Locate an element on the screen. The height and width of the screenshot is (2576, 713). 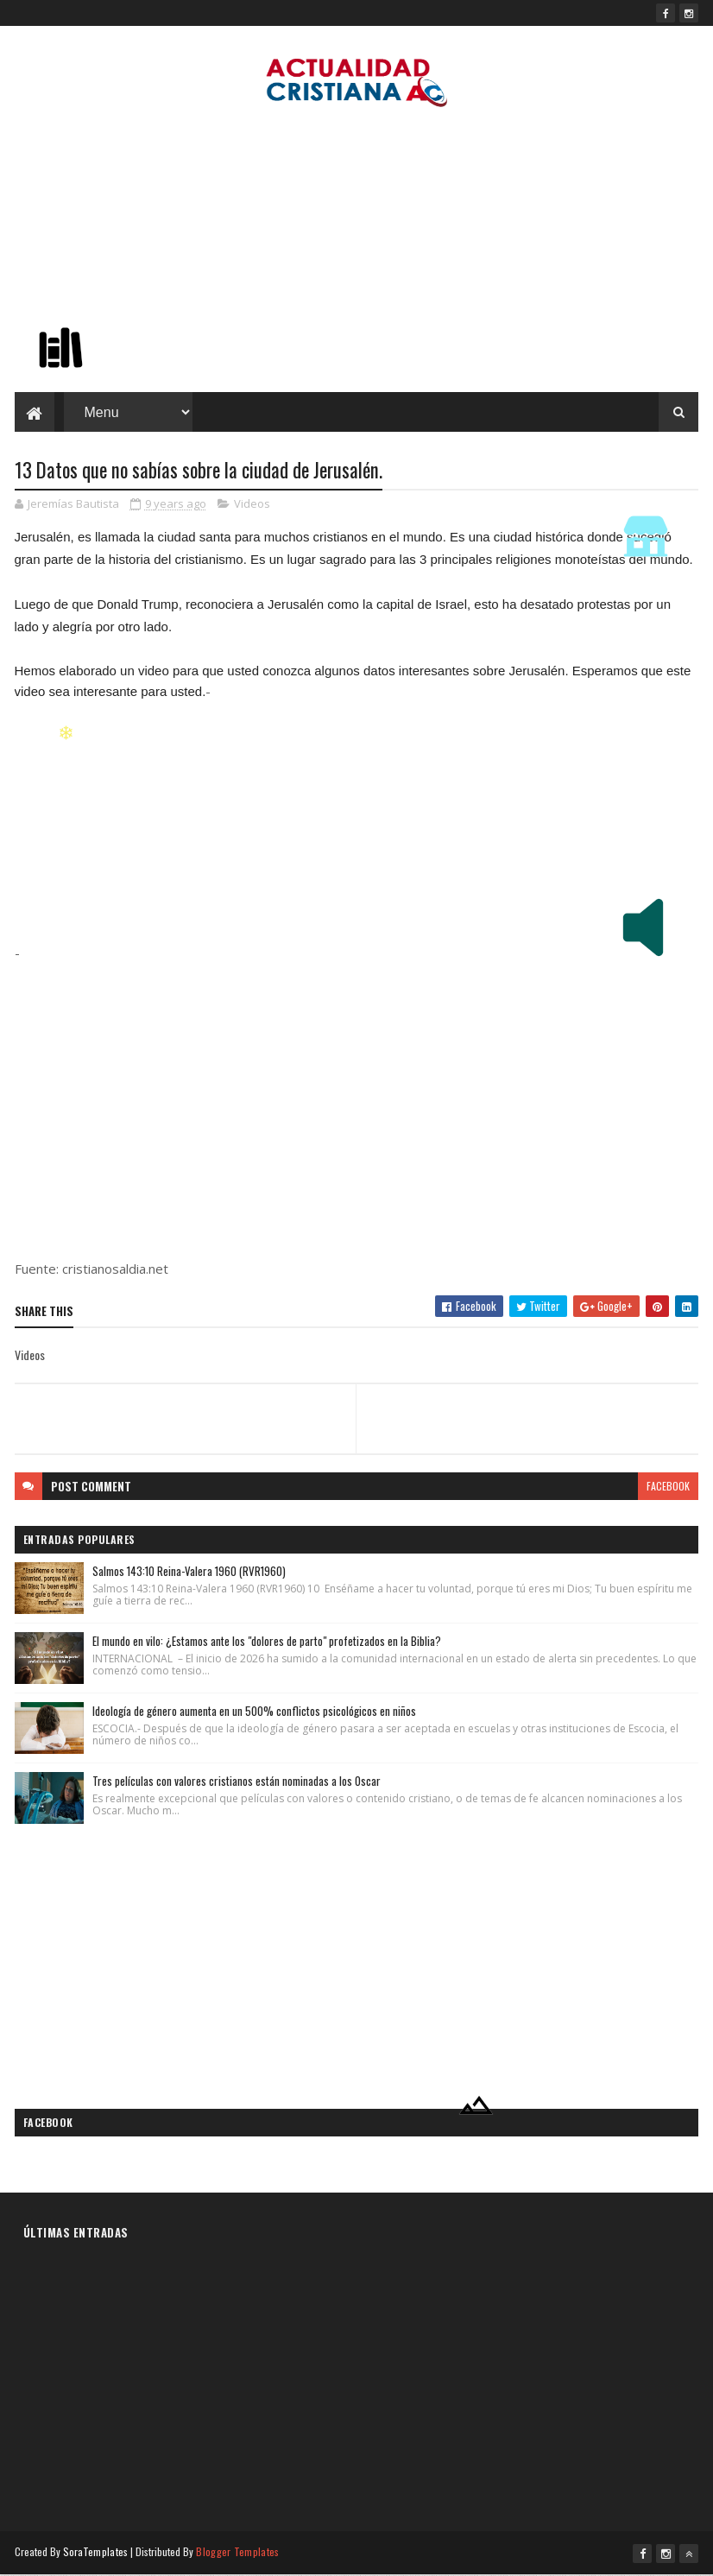
view landscape orientation photos is located at coordinates (476, 2104).